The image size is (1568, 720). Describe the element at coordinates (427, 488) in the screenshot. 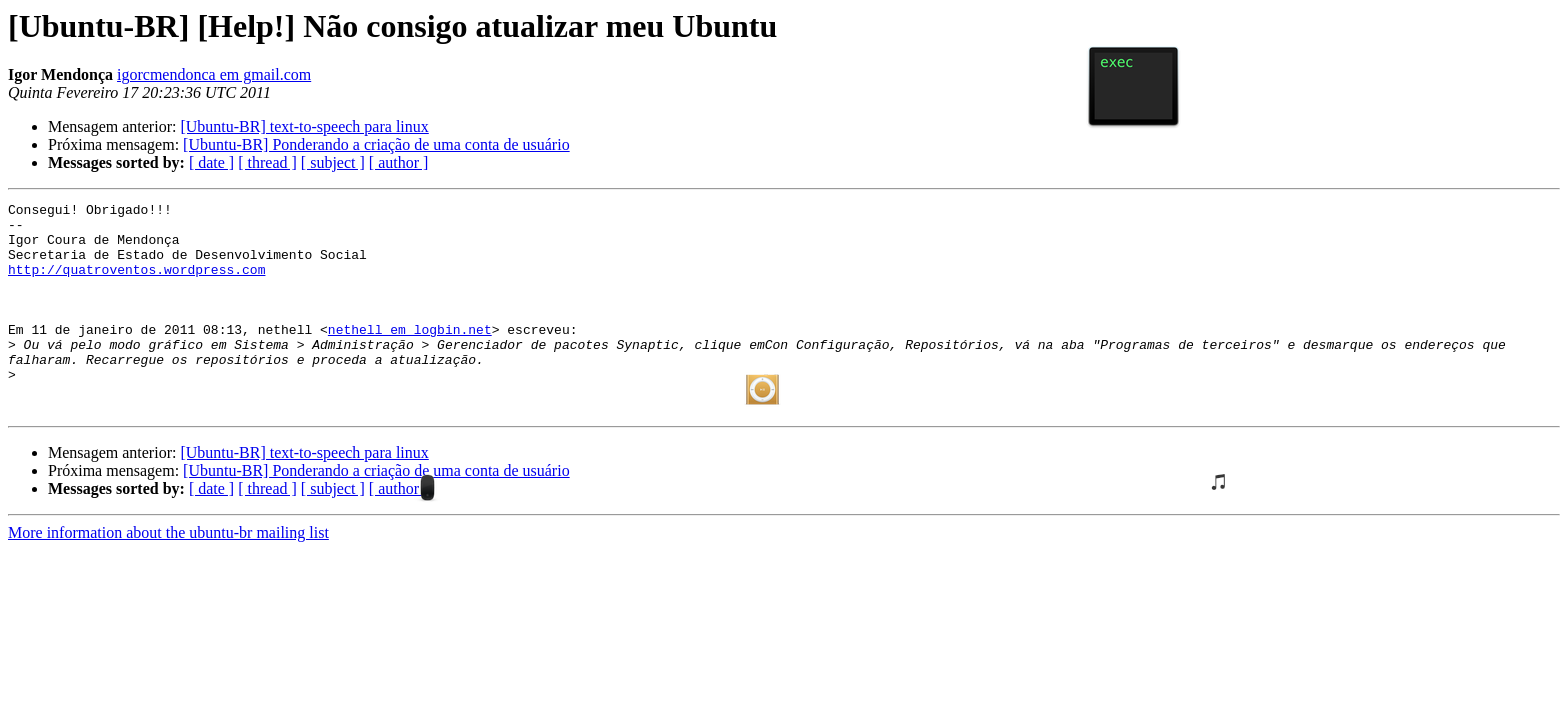

I see `bluetooth mouse connected` at that location.